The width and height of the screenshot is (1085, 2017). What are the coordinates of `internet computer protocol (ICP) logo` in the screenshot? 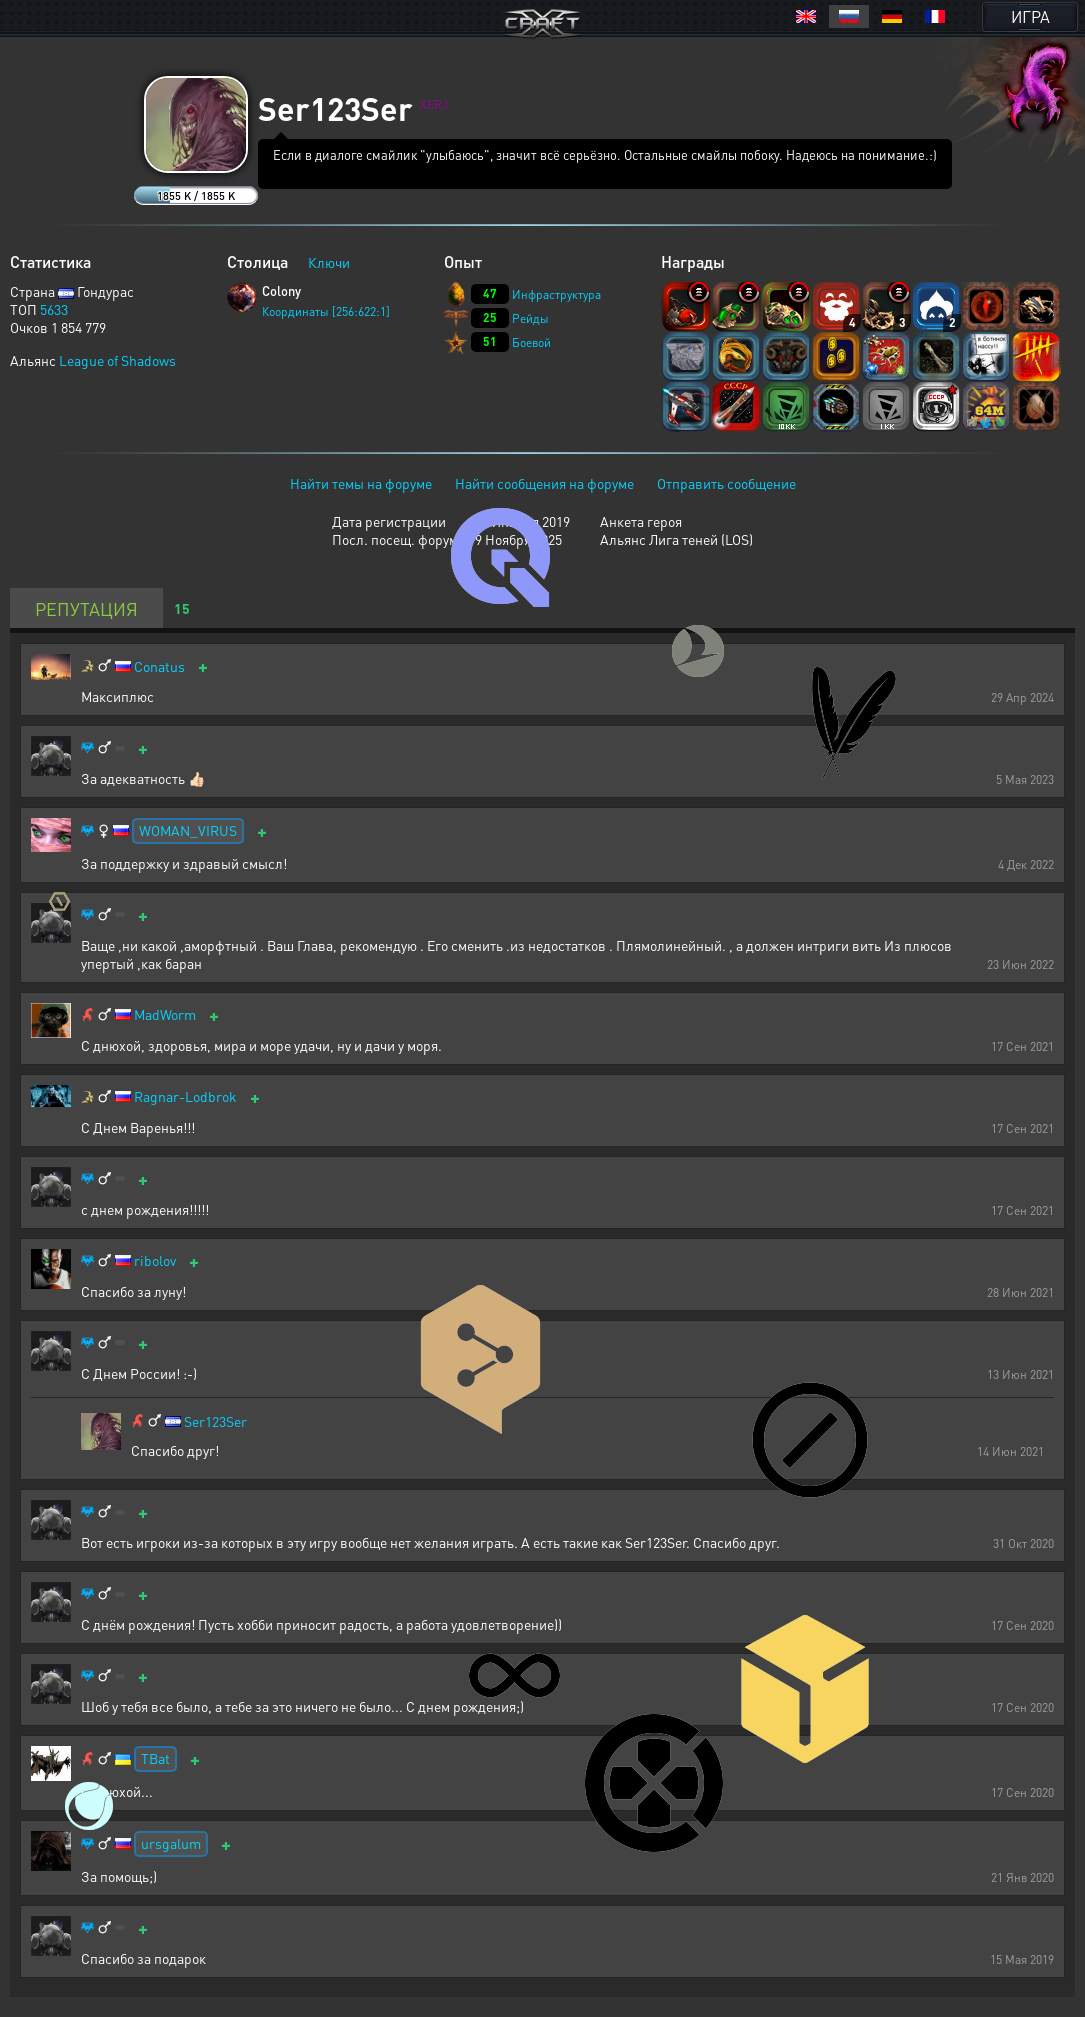 It's located at (514, 1675).